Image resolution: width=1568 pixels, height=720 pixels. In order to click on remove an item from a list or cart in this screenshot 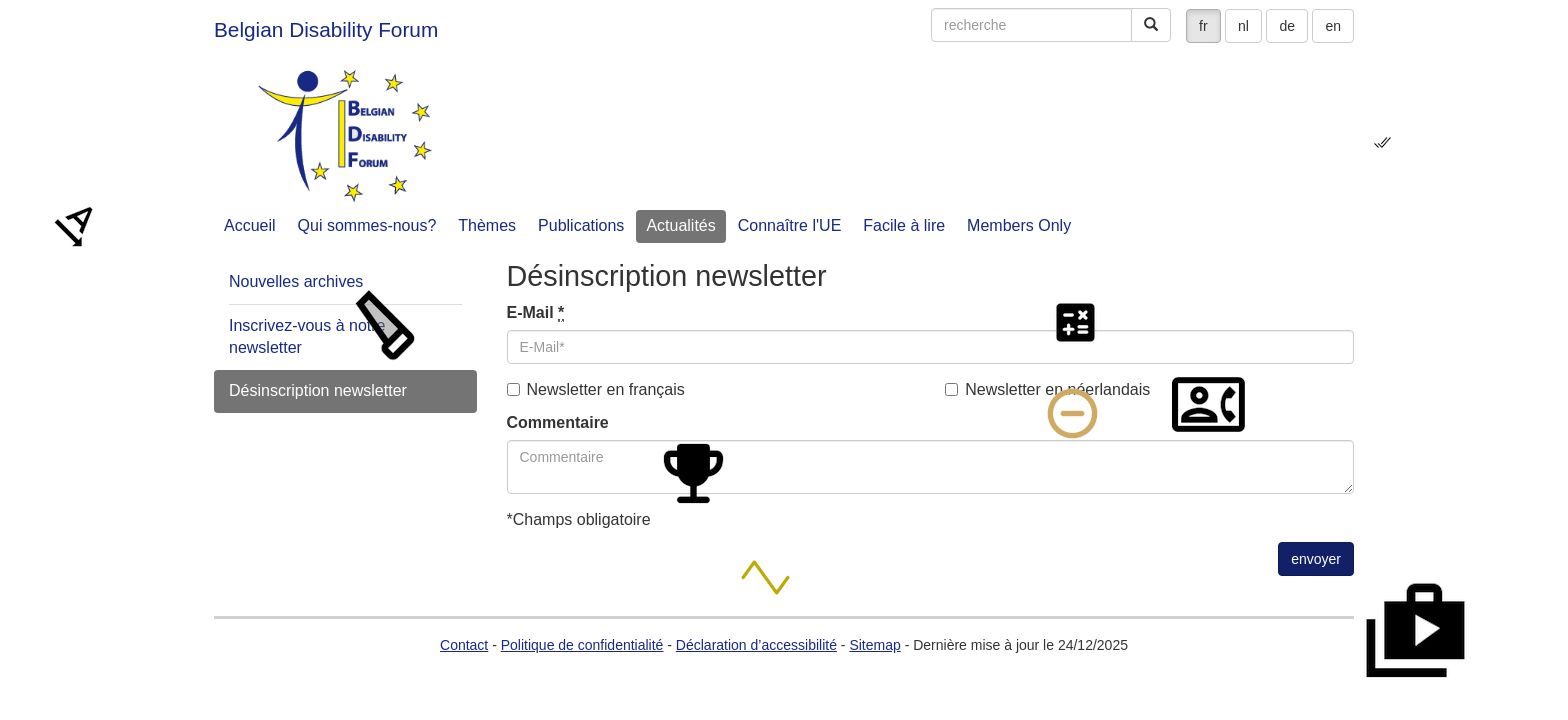, I will do `click(1072, 413)`.